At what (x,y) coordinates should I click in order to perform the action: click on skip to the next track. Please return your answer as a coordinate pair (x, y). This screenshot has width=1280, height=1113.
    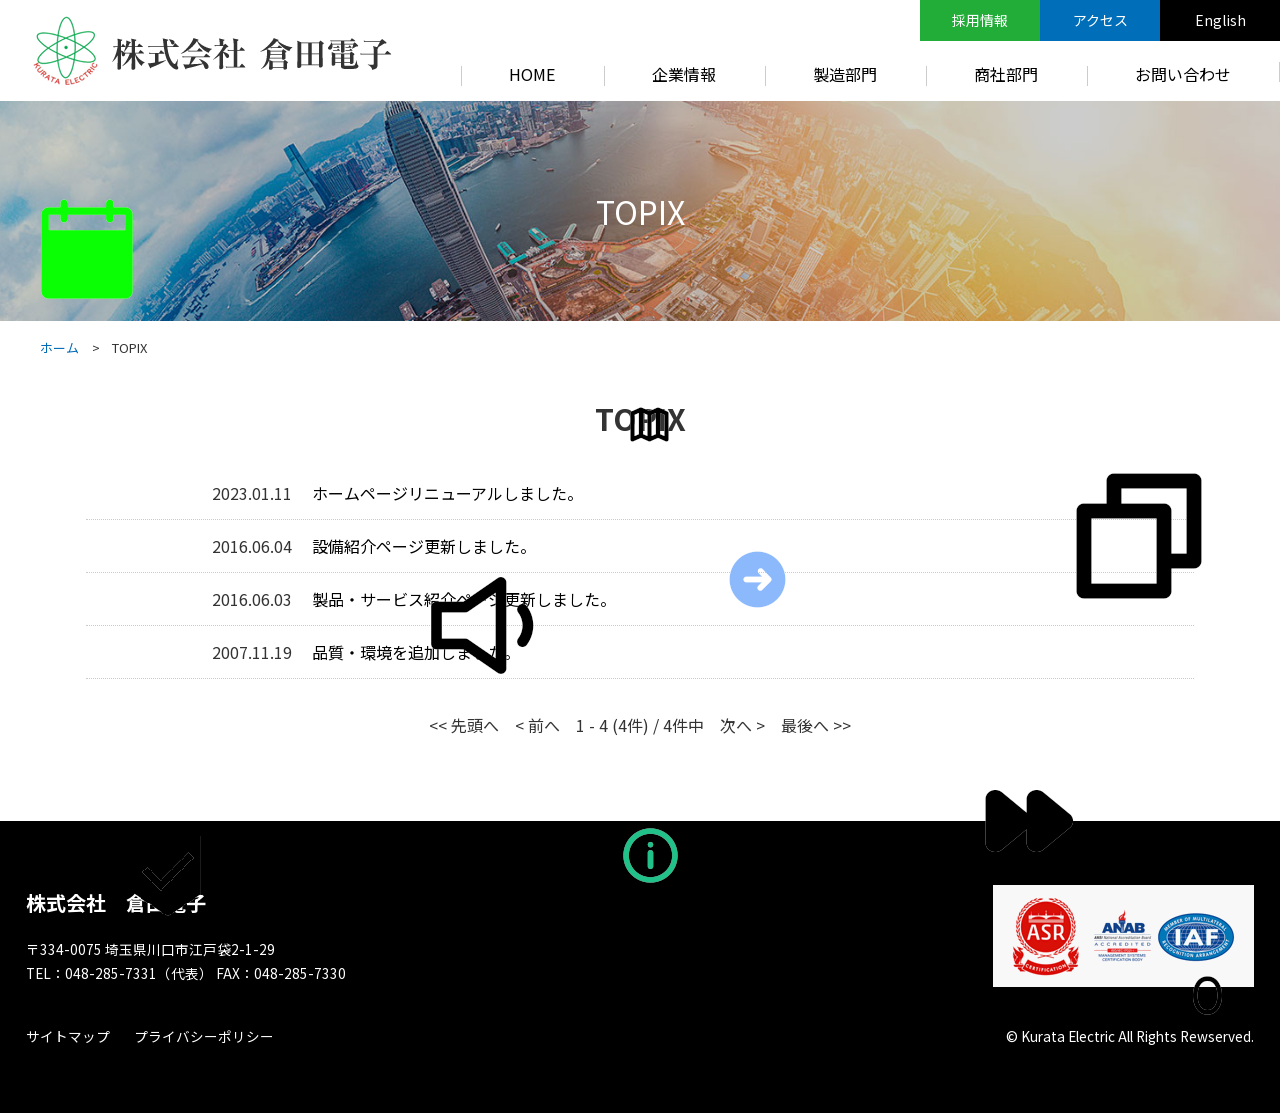
    Looking at the image, I should click on (1024, 821).